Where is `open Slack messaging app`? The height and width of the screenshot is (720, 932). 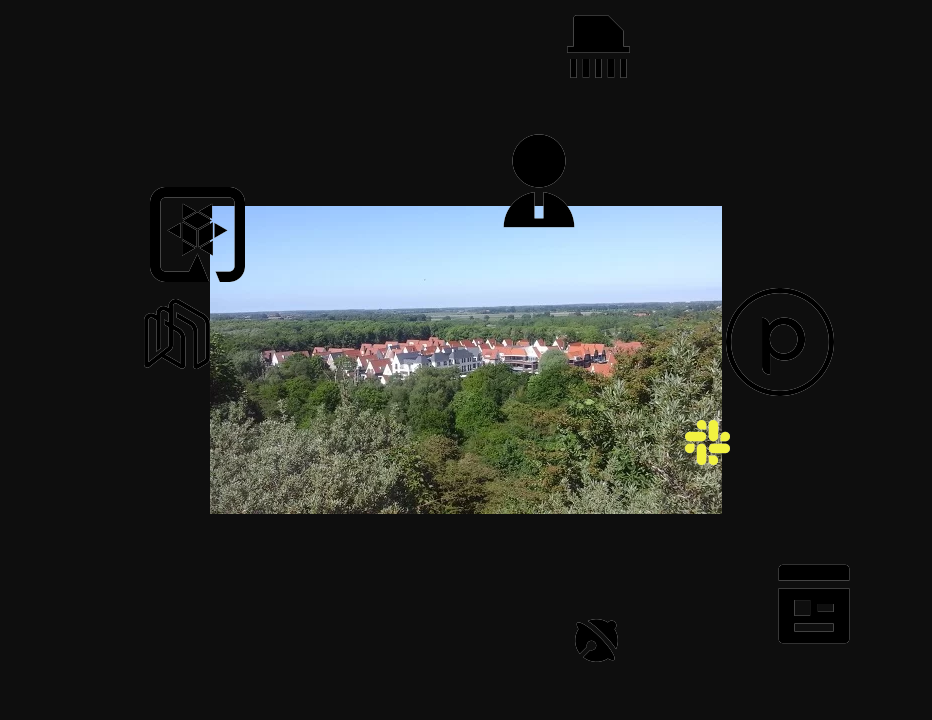 open Slack messaging app is located at coordinates (707, 442).